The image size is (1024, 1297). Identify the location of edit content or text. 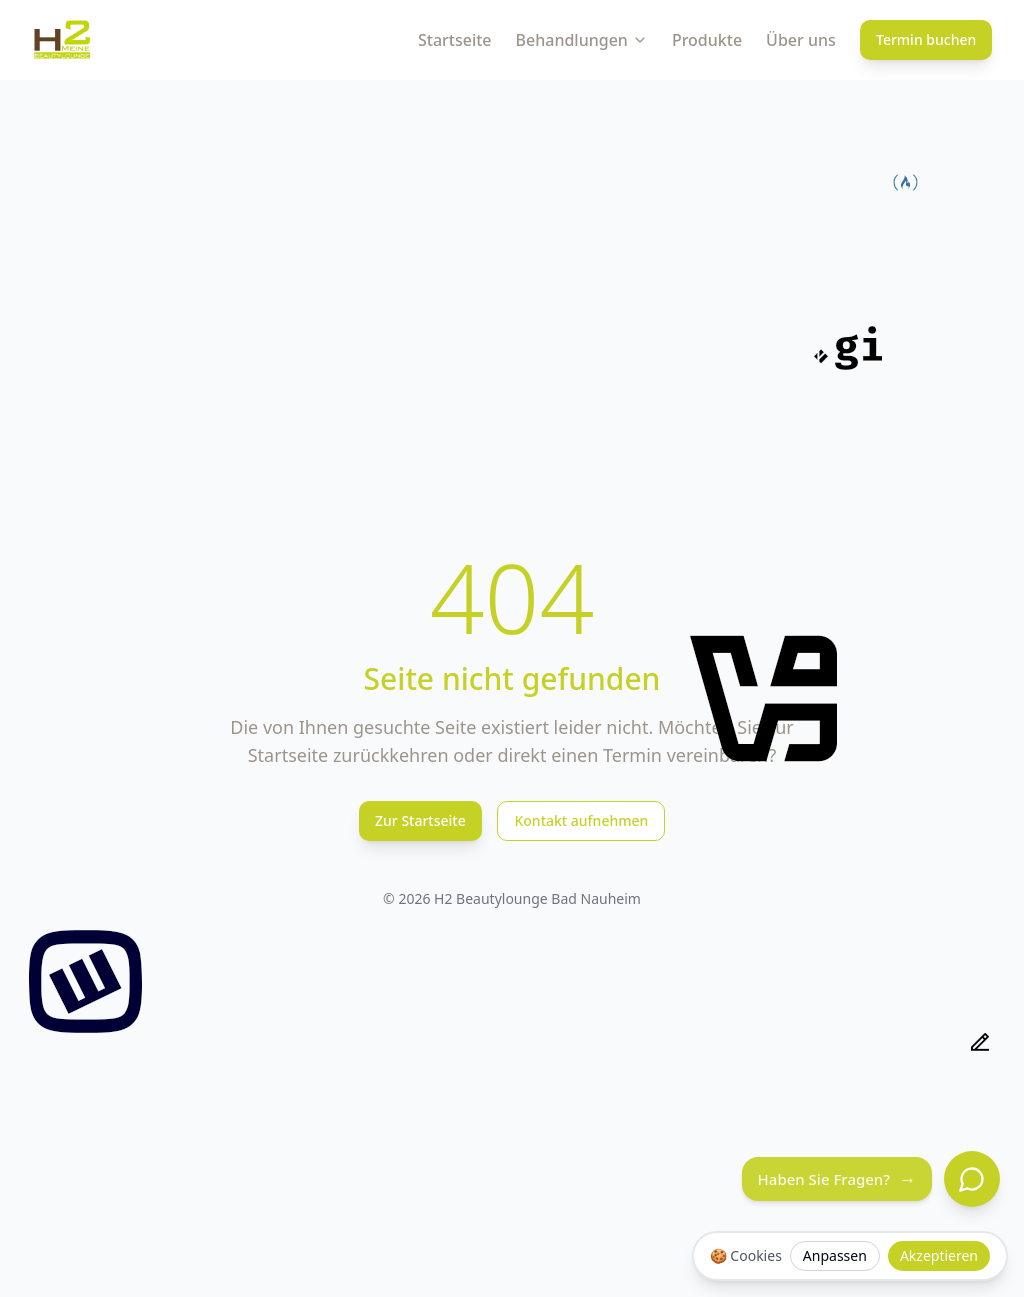
(980, 1042).